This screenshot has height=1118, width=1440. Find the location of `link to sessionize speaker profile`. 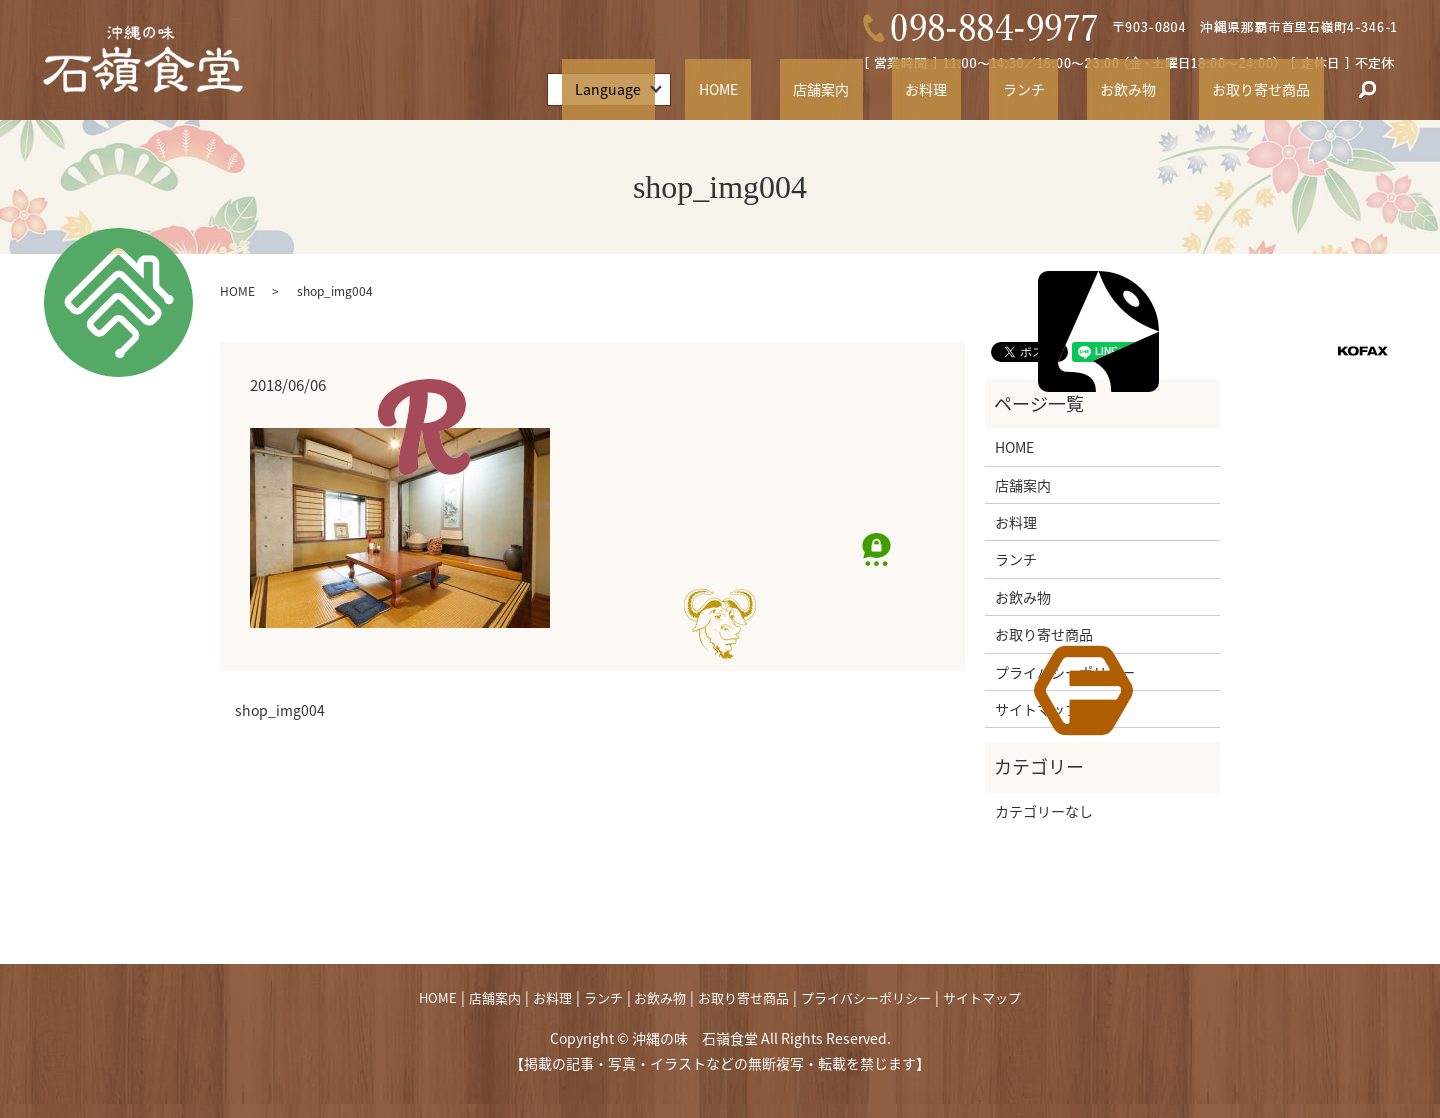

link to sessionize speaker profile is located at coordinates (1098, 331).